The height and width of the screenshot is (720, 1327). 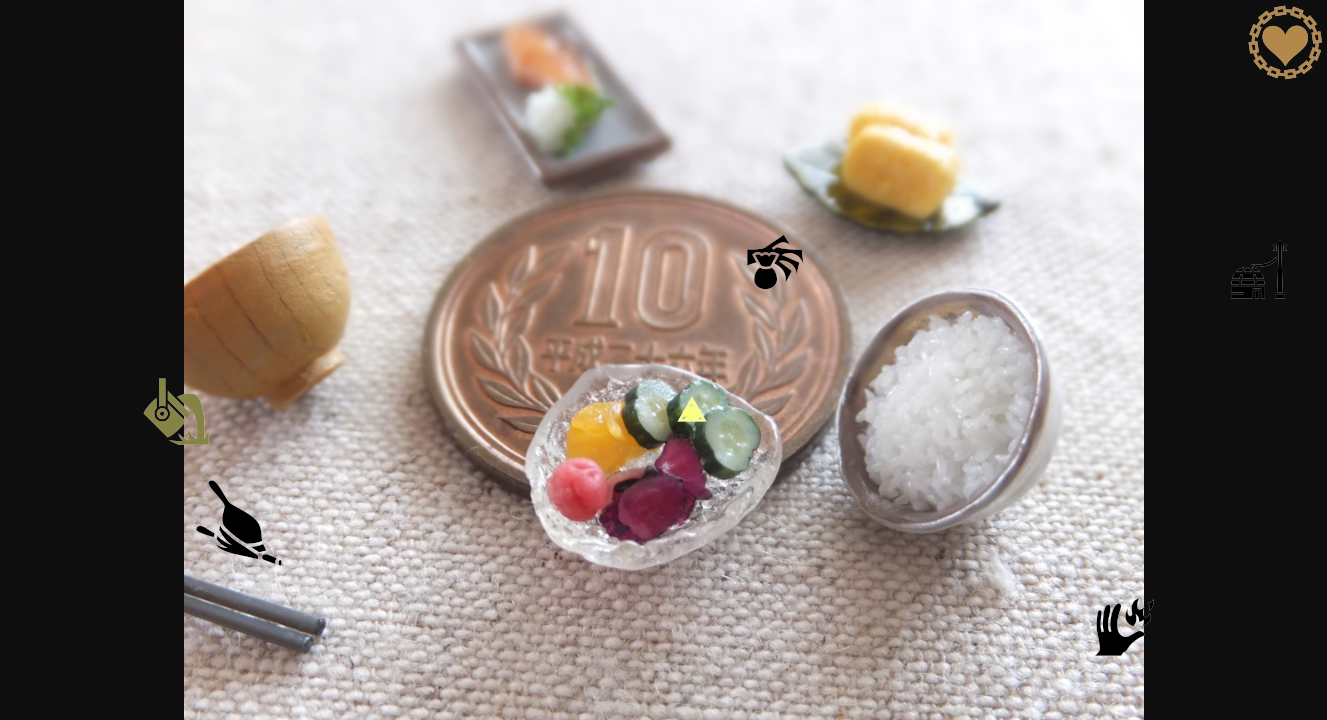 What do you see at coordinates (239, 523) in the screenshot?
I see `craft or upgrade items at the forge` at bounding box center [239, 523].